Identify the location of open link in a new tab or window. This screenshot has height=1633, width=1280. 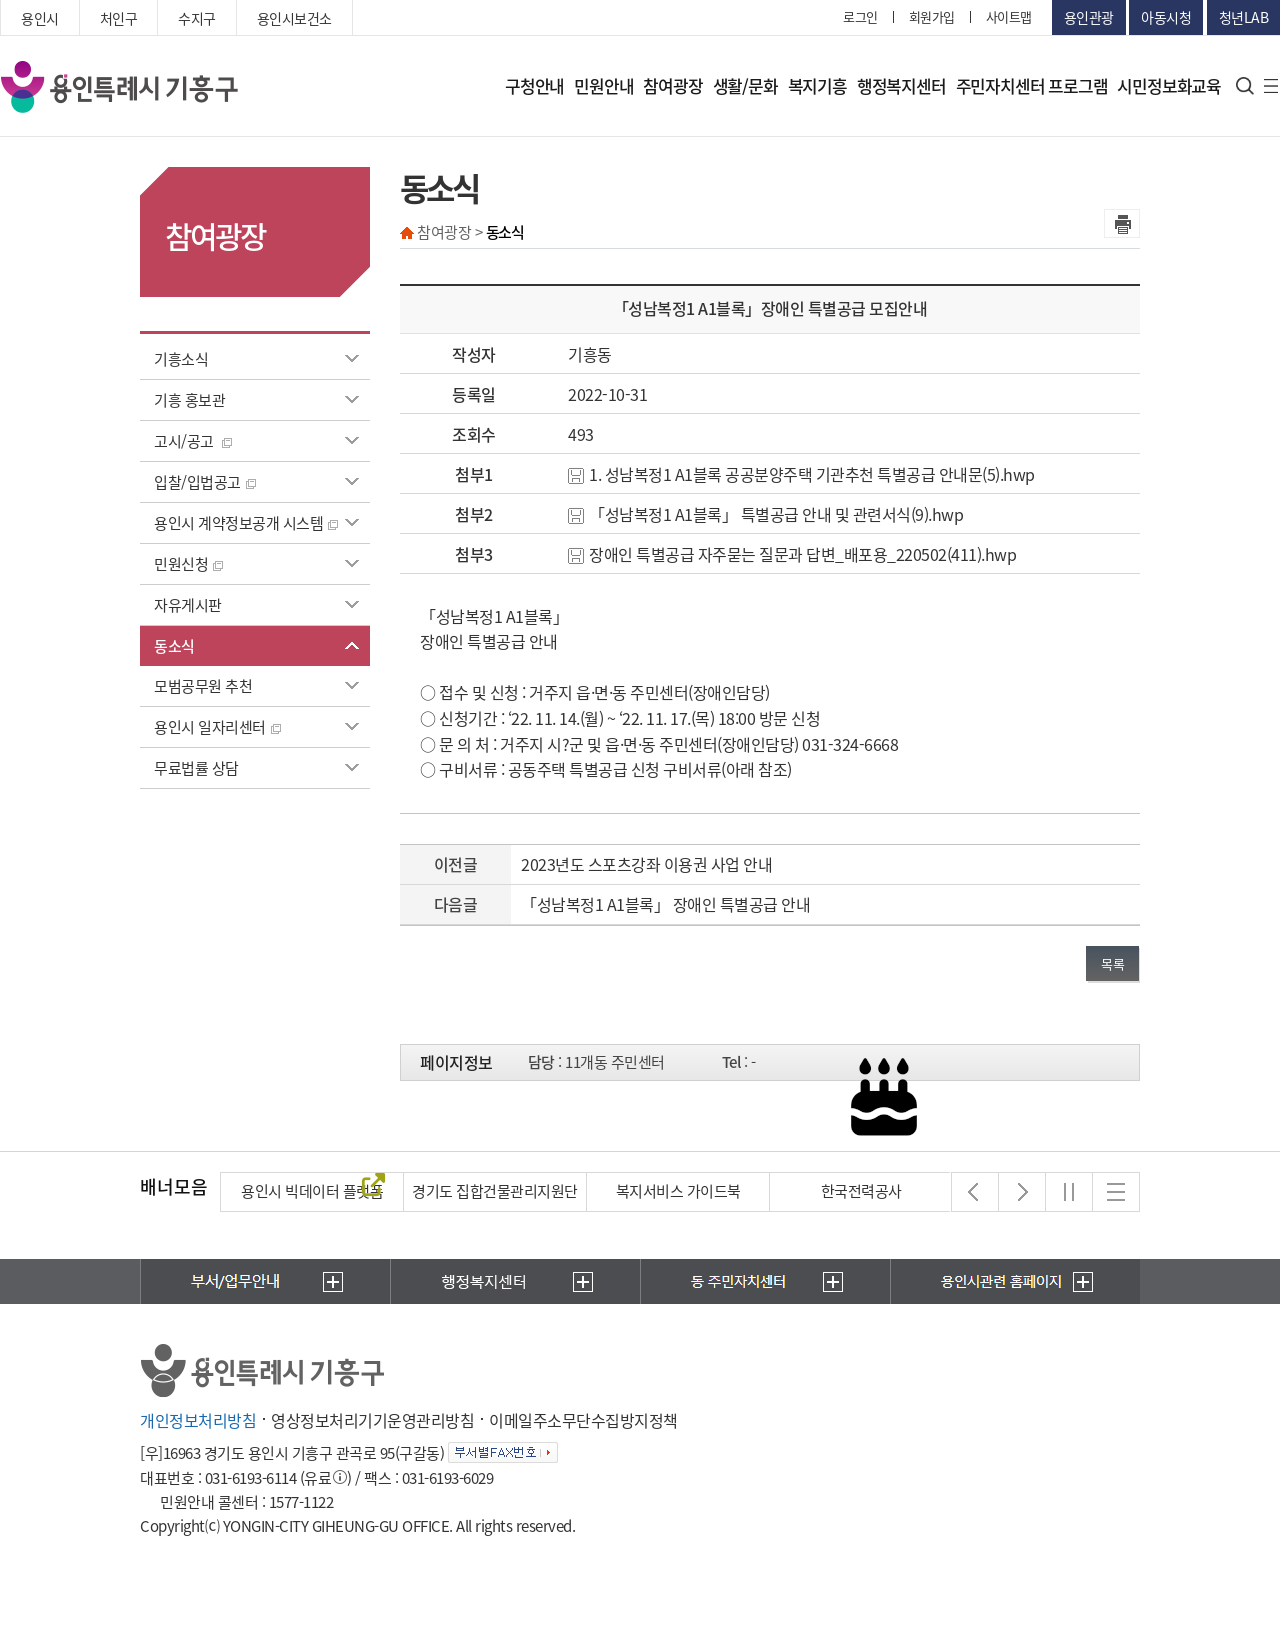
(373, 1184).